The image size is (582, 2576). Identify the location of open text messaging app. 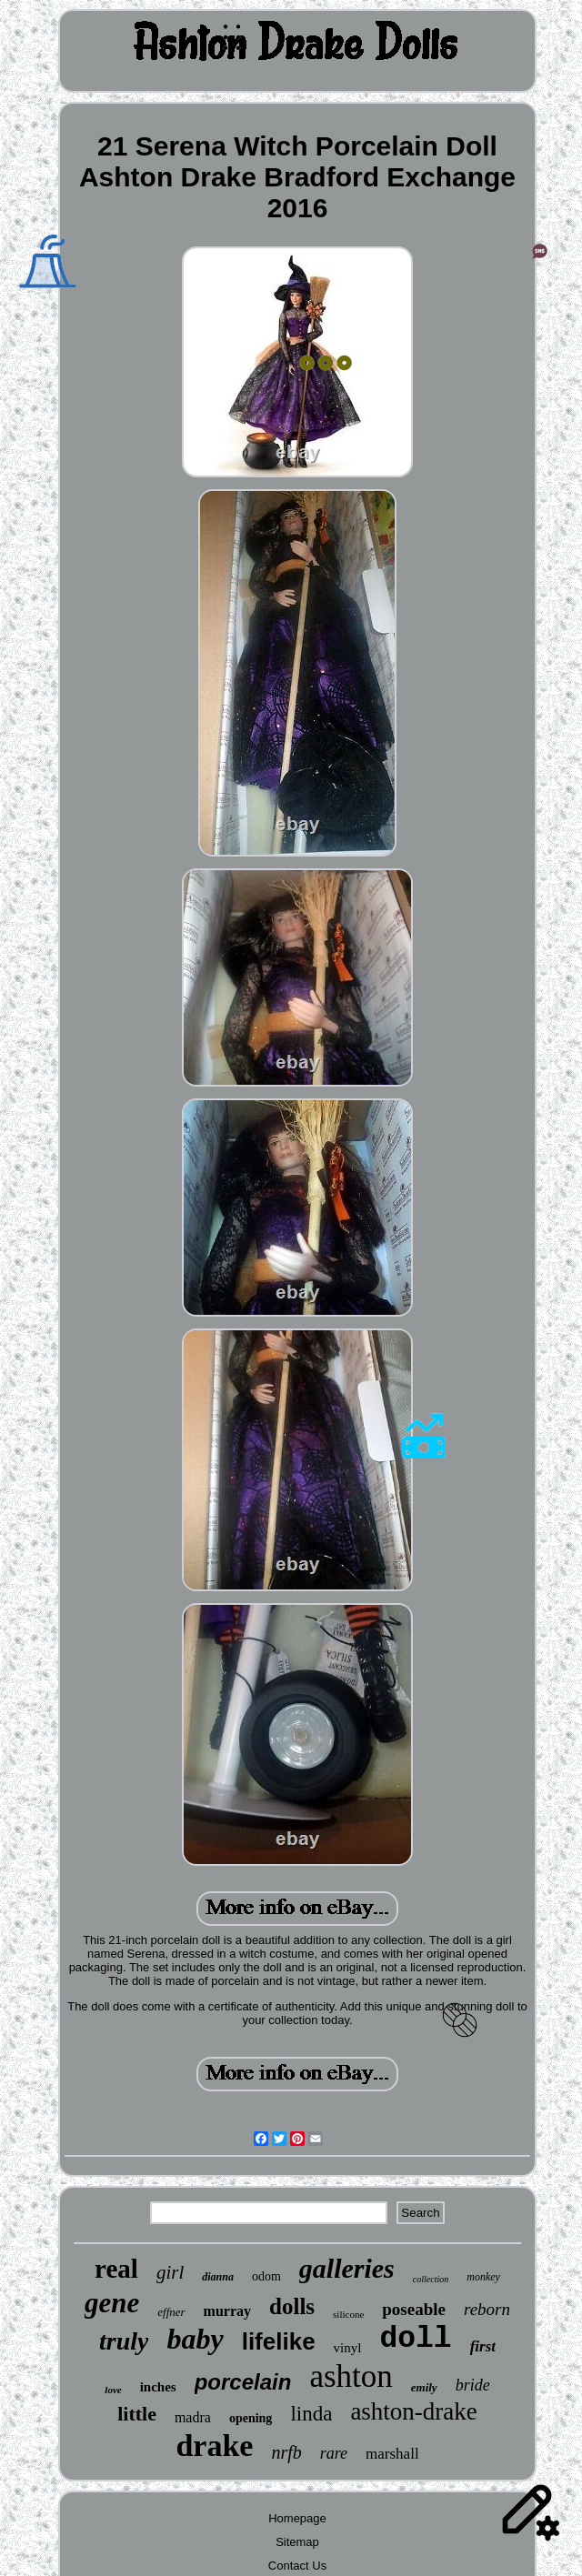
(539, 251).